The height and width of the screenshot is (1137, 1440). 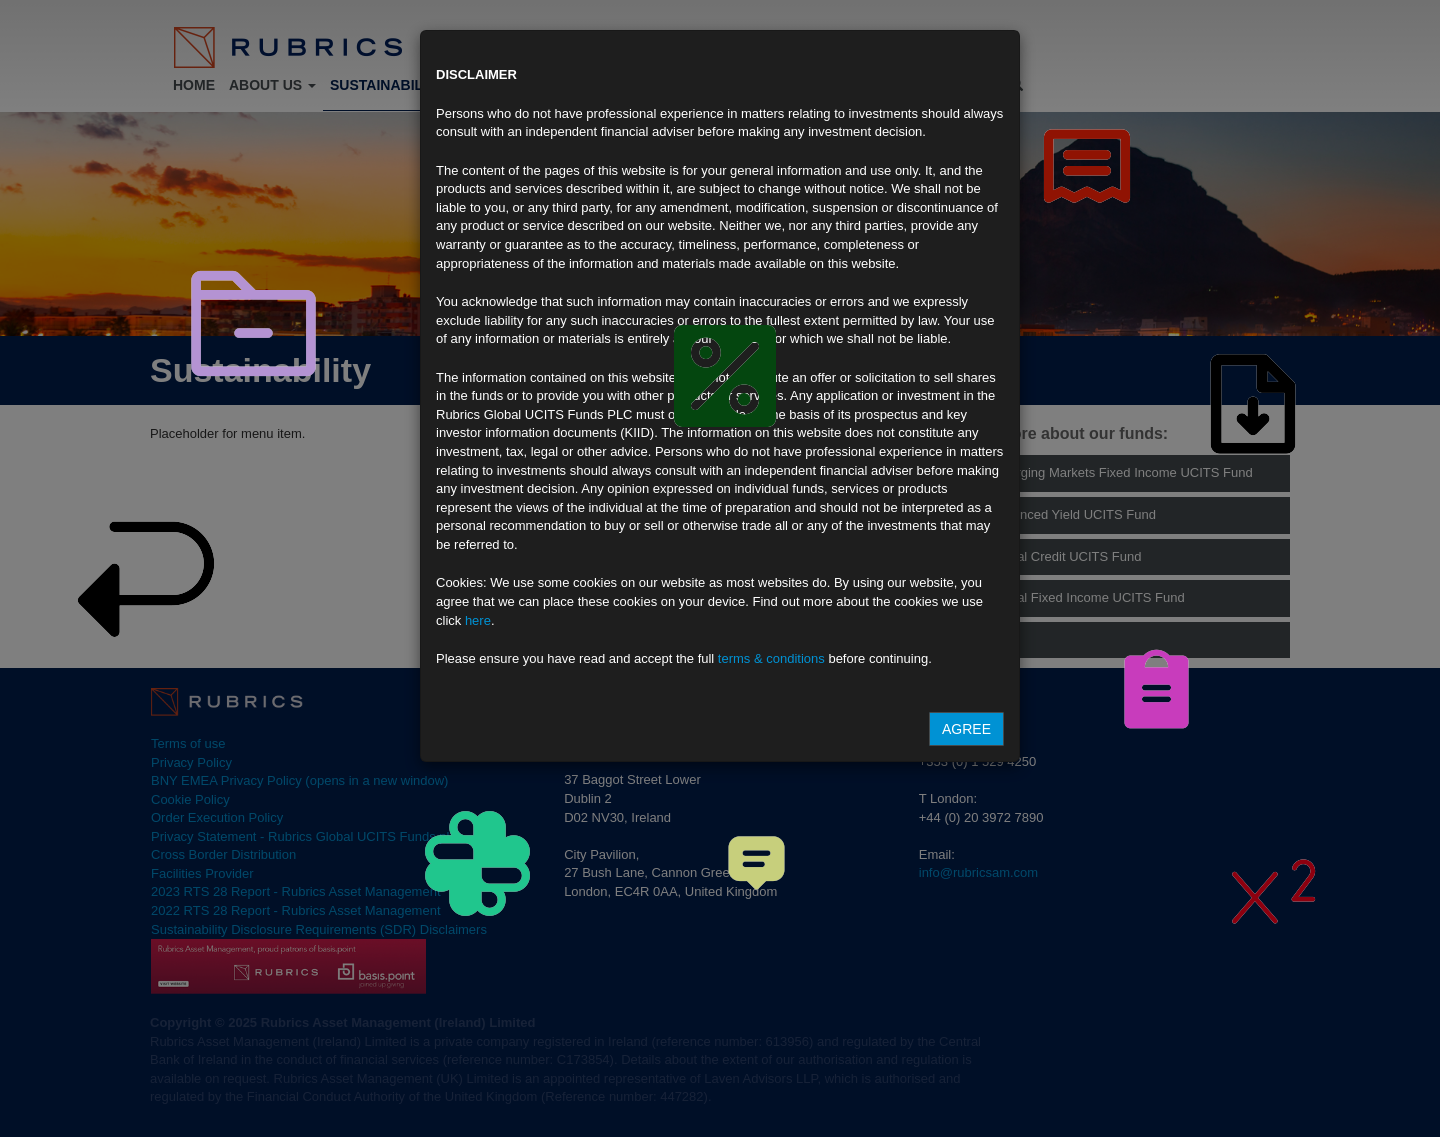 What do you see at coordinates (253, 323) in the screenshot?
I see `remove a file or item from this folder` at bounding box center [253, 323].